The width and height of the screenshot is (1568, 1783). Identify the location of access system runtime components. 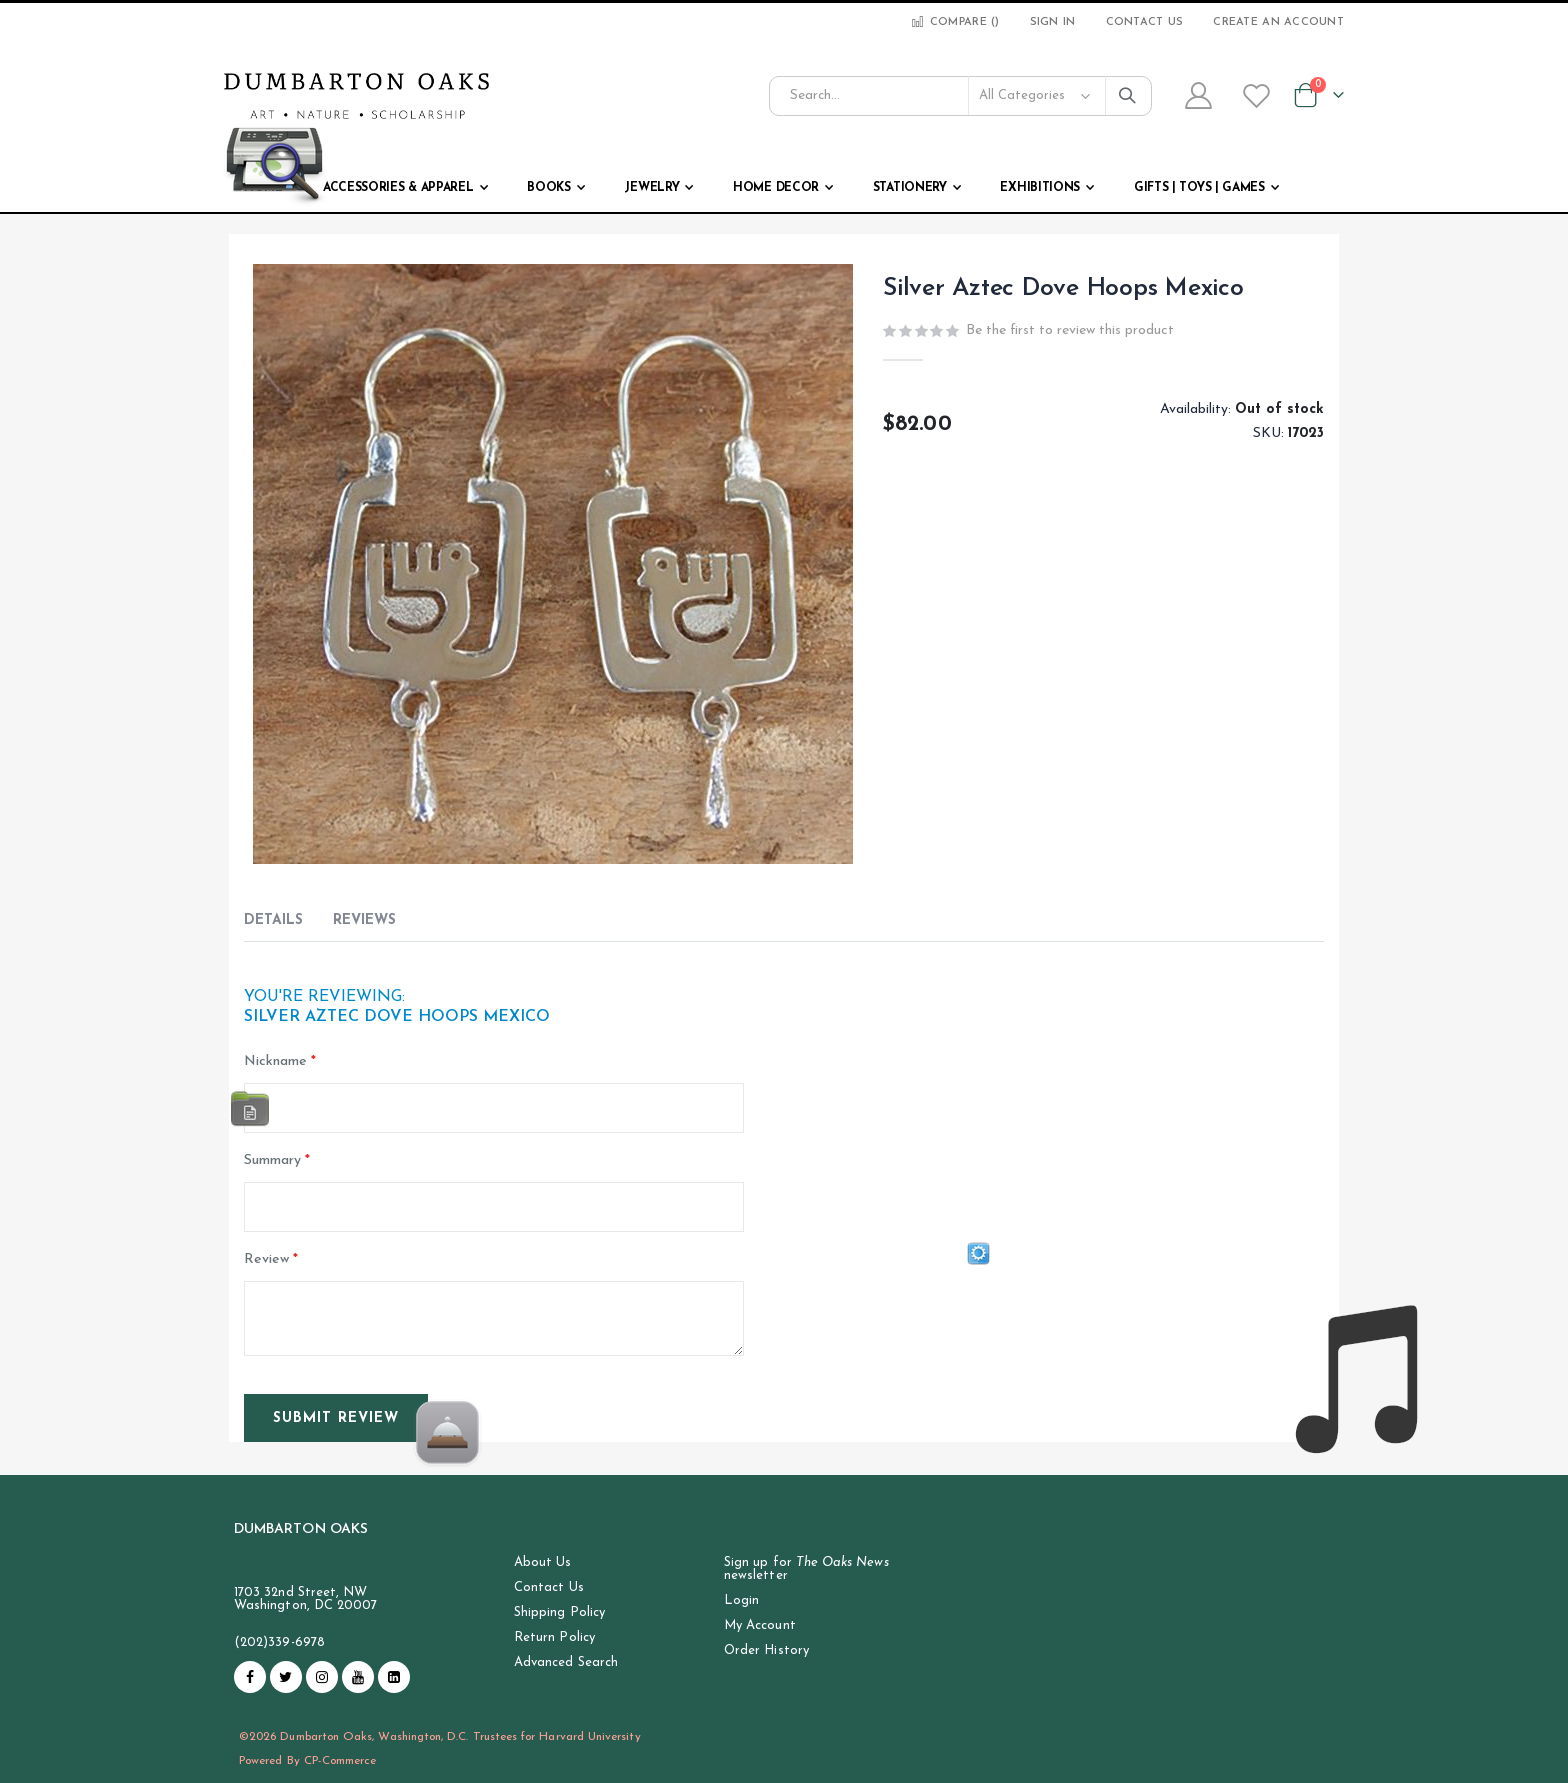
(978, 1253).